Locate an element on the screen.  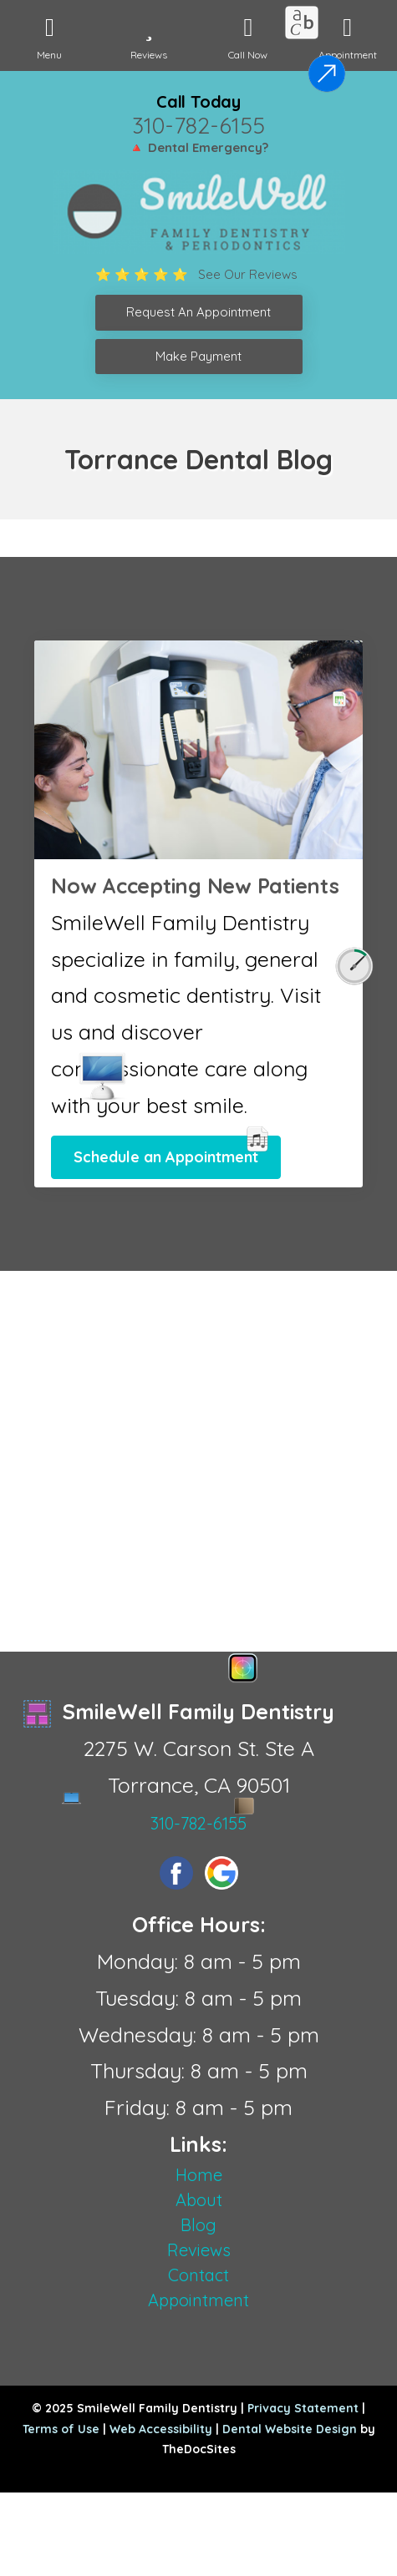
select all items in the current view is located at coordinates (37, 1713).